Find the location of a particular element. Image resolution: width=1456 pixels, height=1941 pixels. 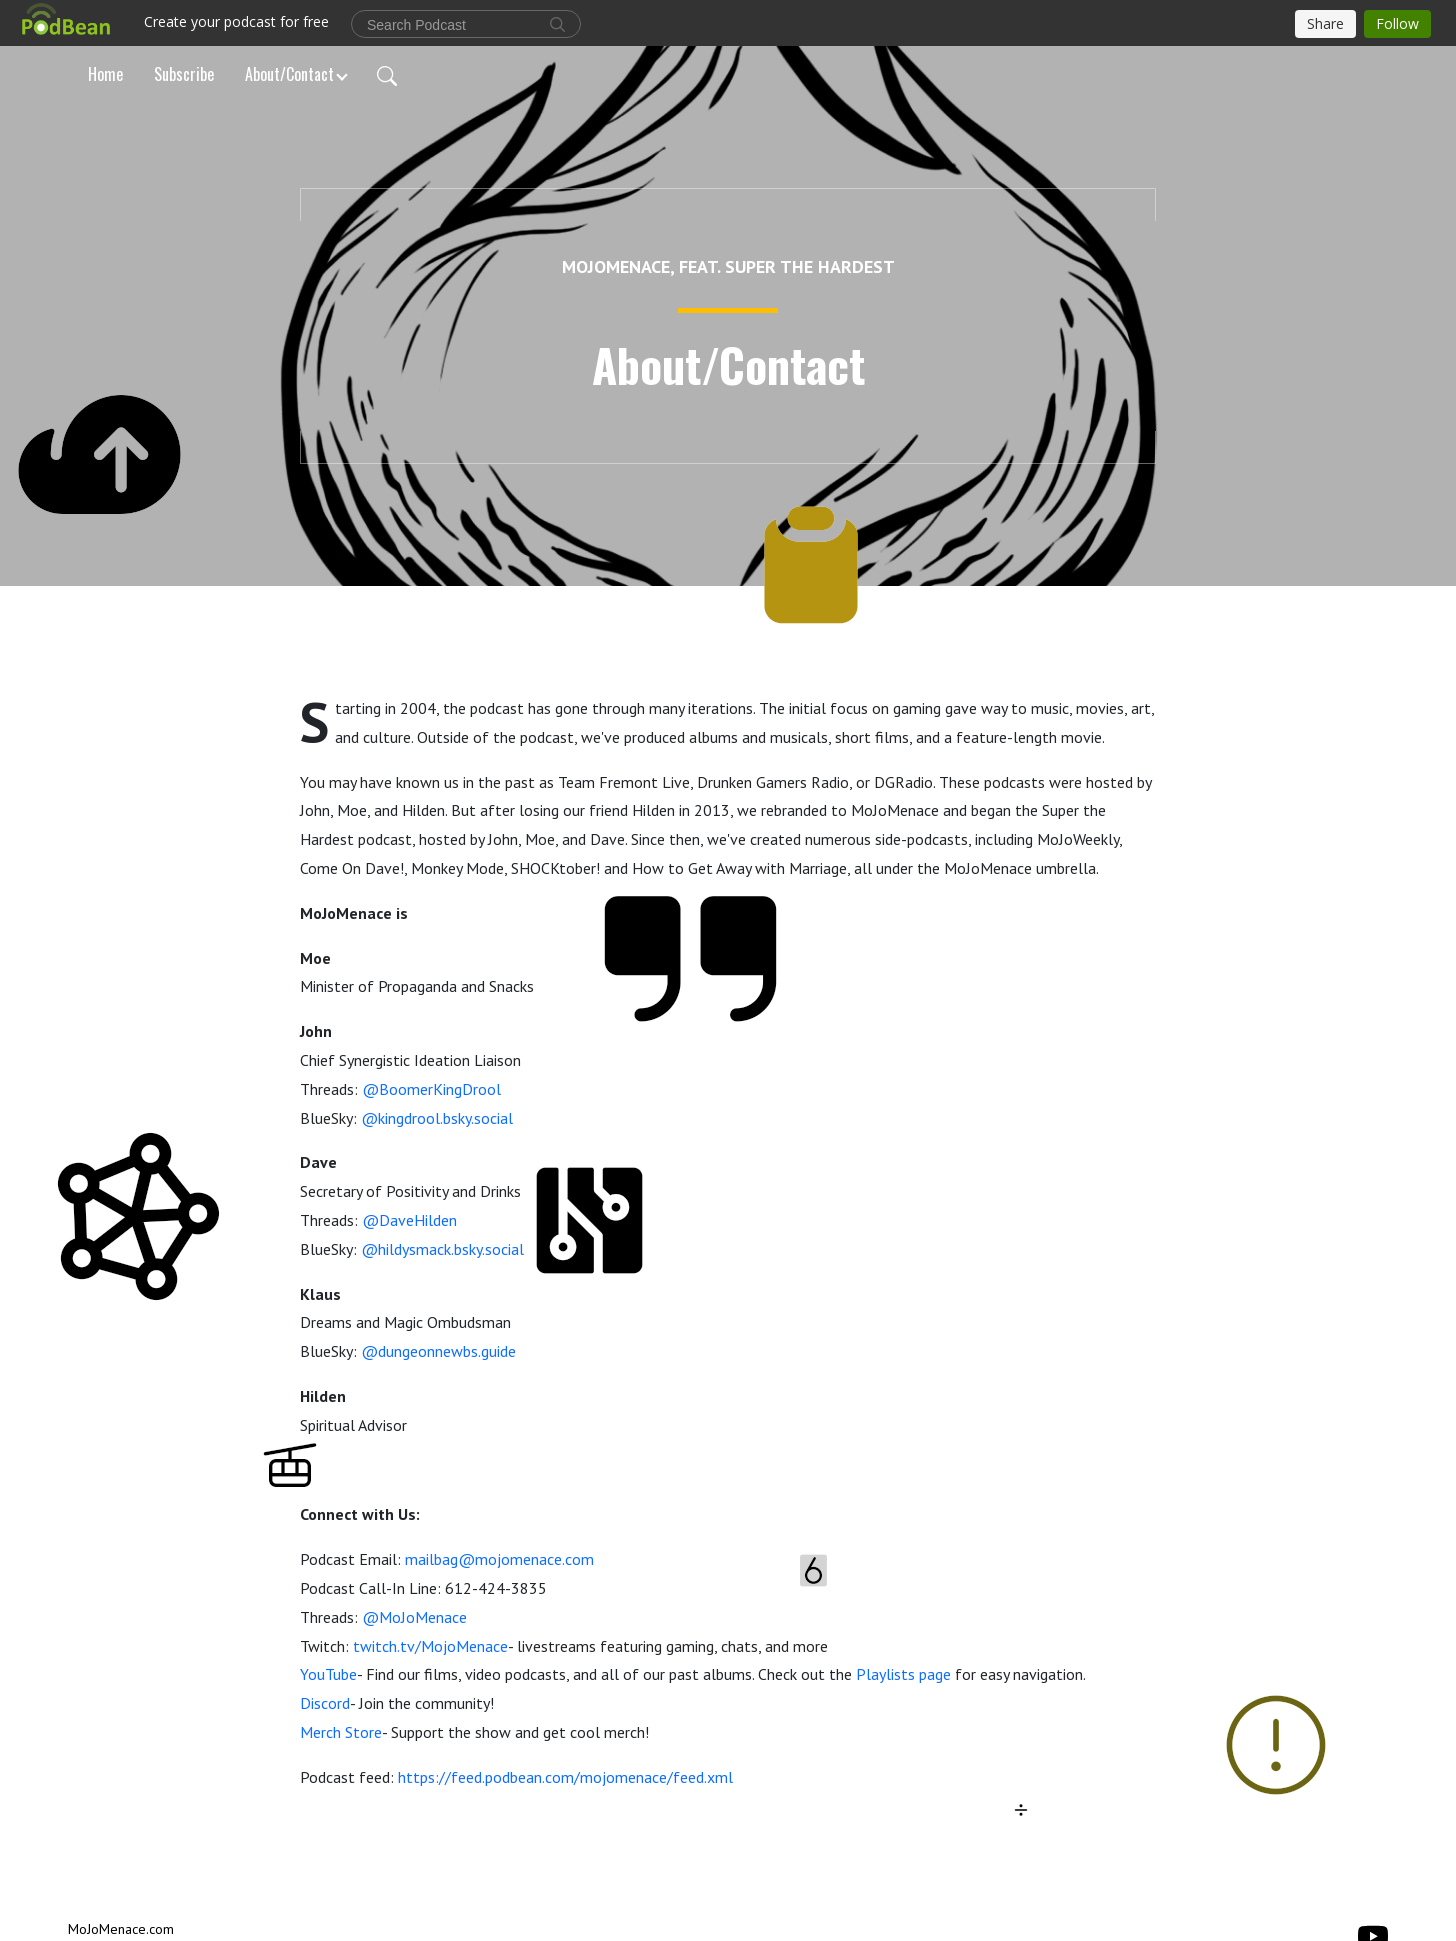

indicates a warning or caution state is located at coordinates (1276, 1745).